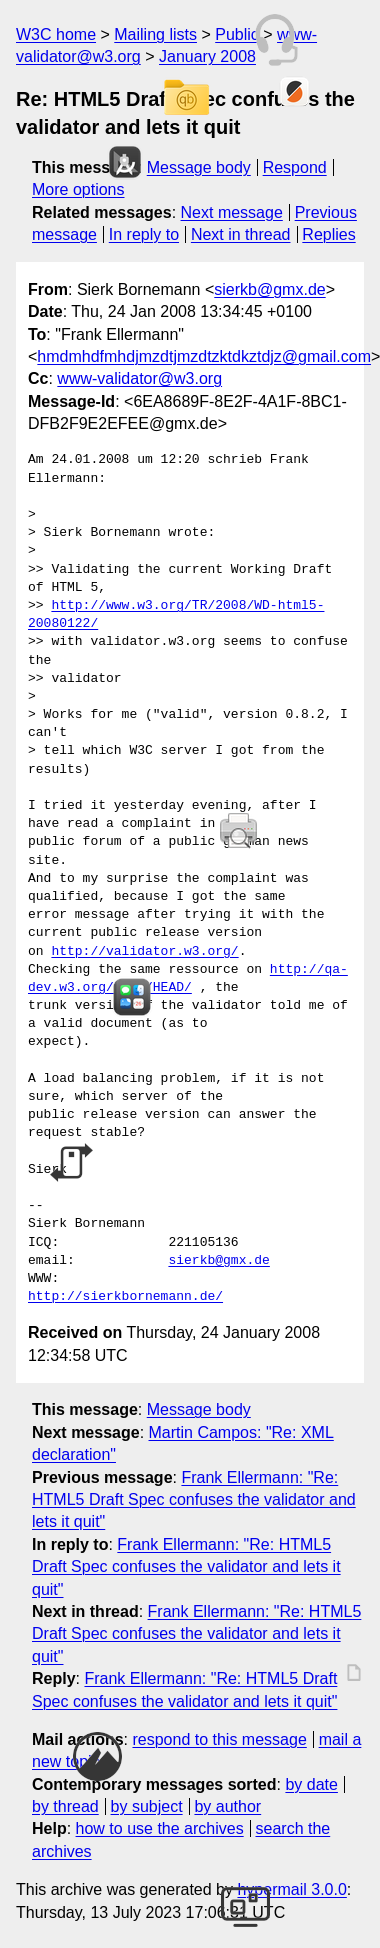 The width and height of the screenshot is (380, 1948). What do you see at coordinates (71, 1162) in the screenshot?
I see `configure network proxy settings` at bounding box center [71, 1162].